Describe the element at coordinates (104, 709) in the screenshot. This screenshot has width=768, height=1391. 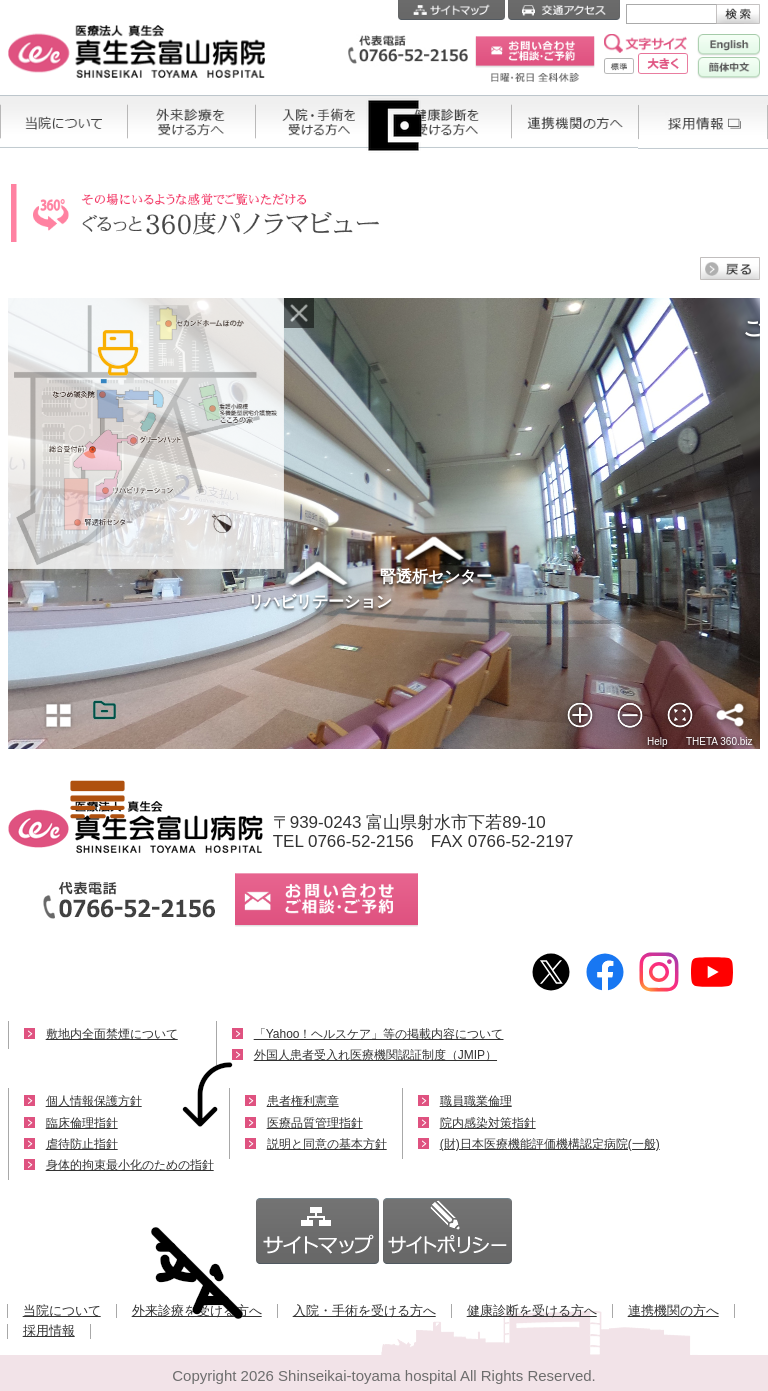
I see `remove a folder` at that location.